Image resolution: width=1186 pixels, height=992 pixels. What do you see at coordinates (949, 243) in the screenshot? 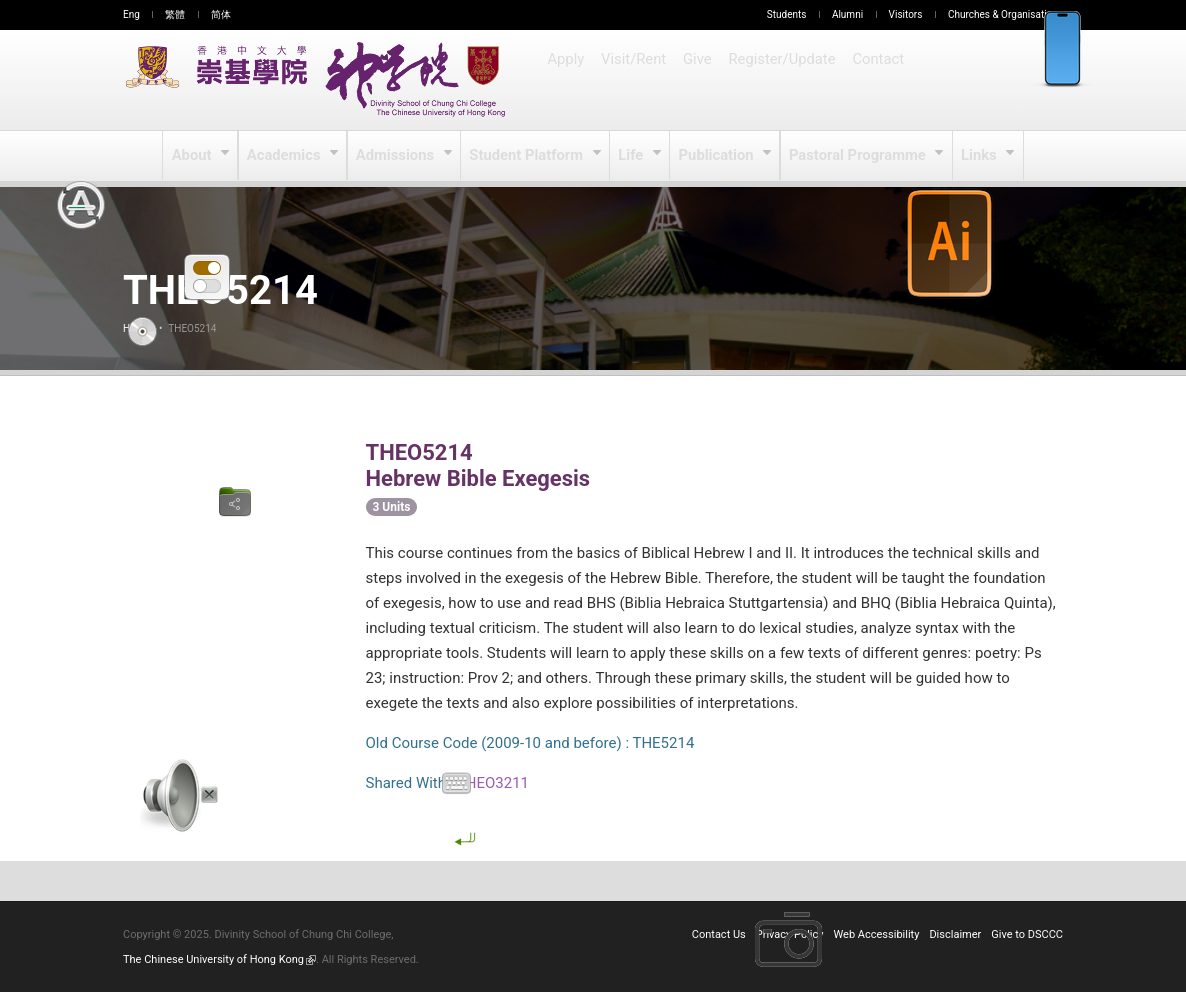
I see `an Adobe Illustrator file` at bounding box center [949, 243].